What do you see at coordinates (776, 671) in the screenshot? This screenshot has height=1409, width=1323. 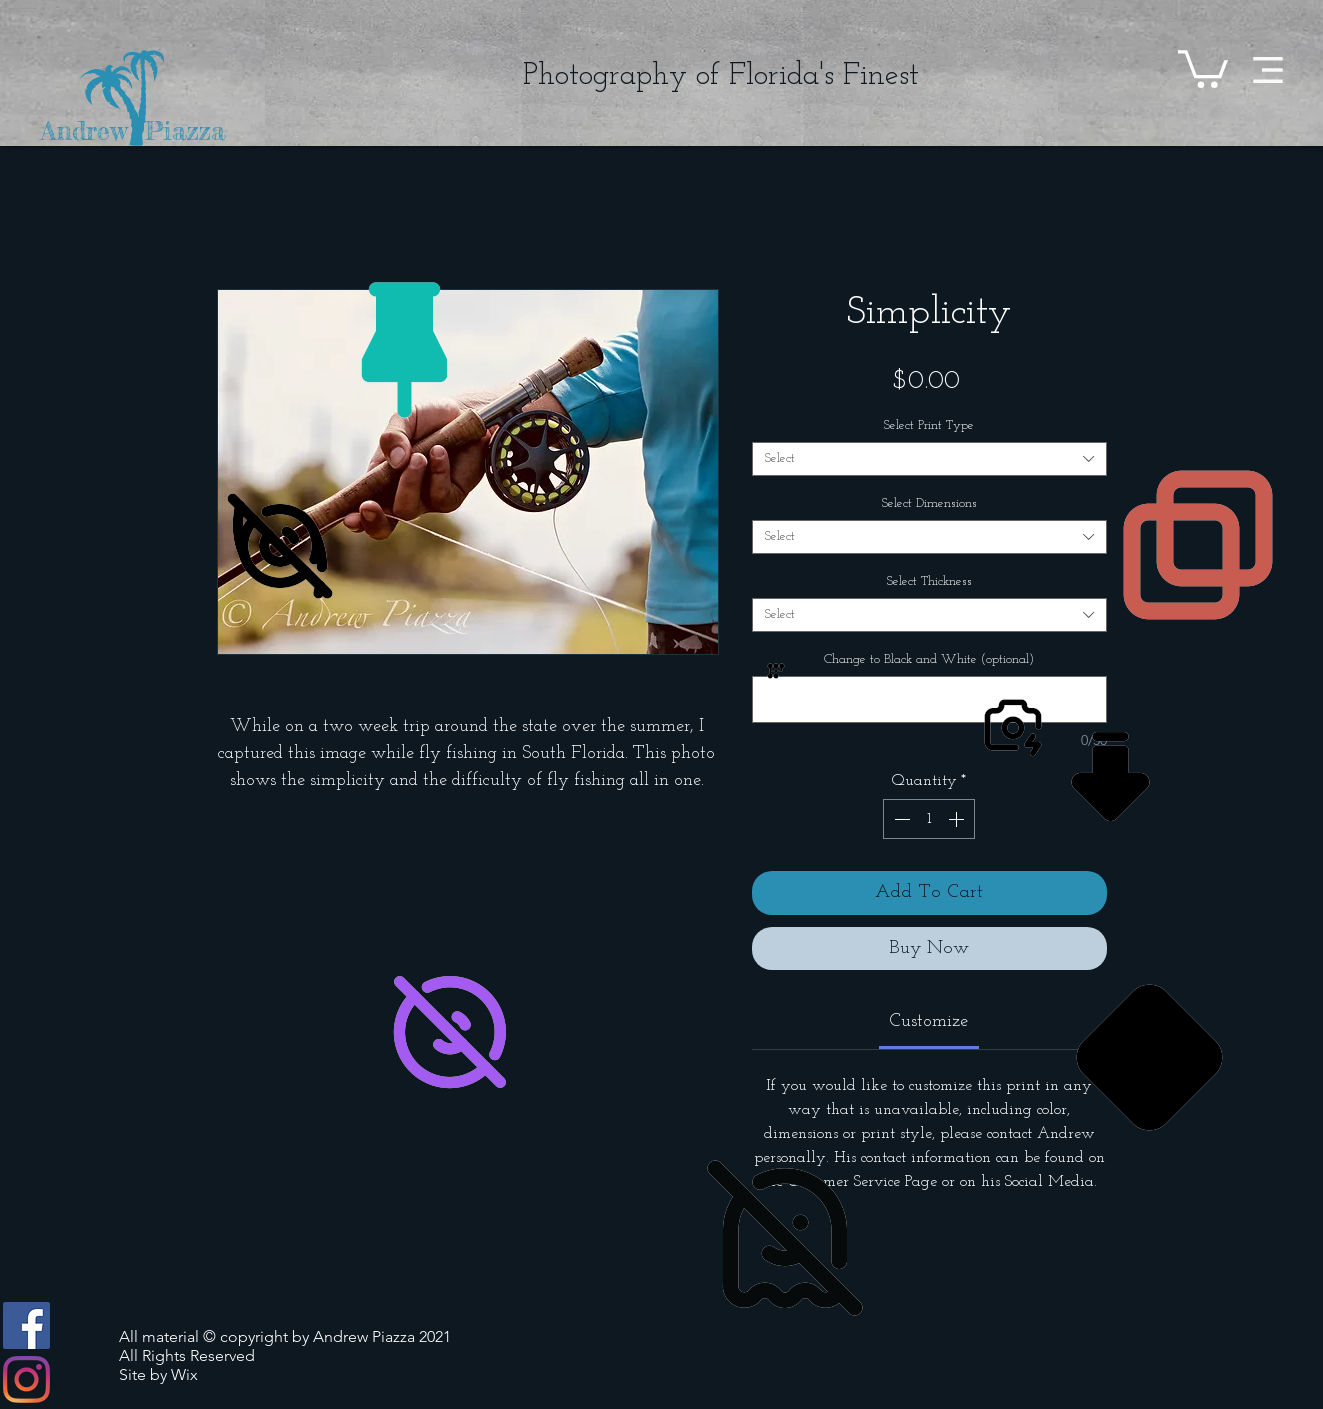 I see `indicates manual transmission or gear settings` at bounding box center [776, 671].